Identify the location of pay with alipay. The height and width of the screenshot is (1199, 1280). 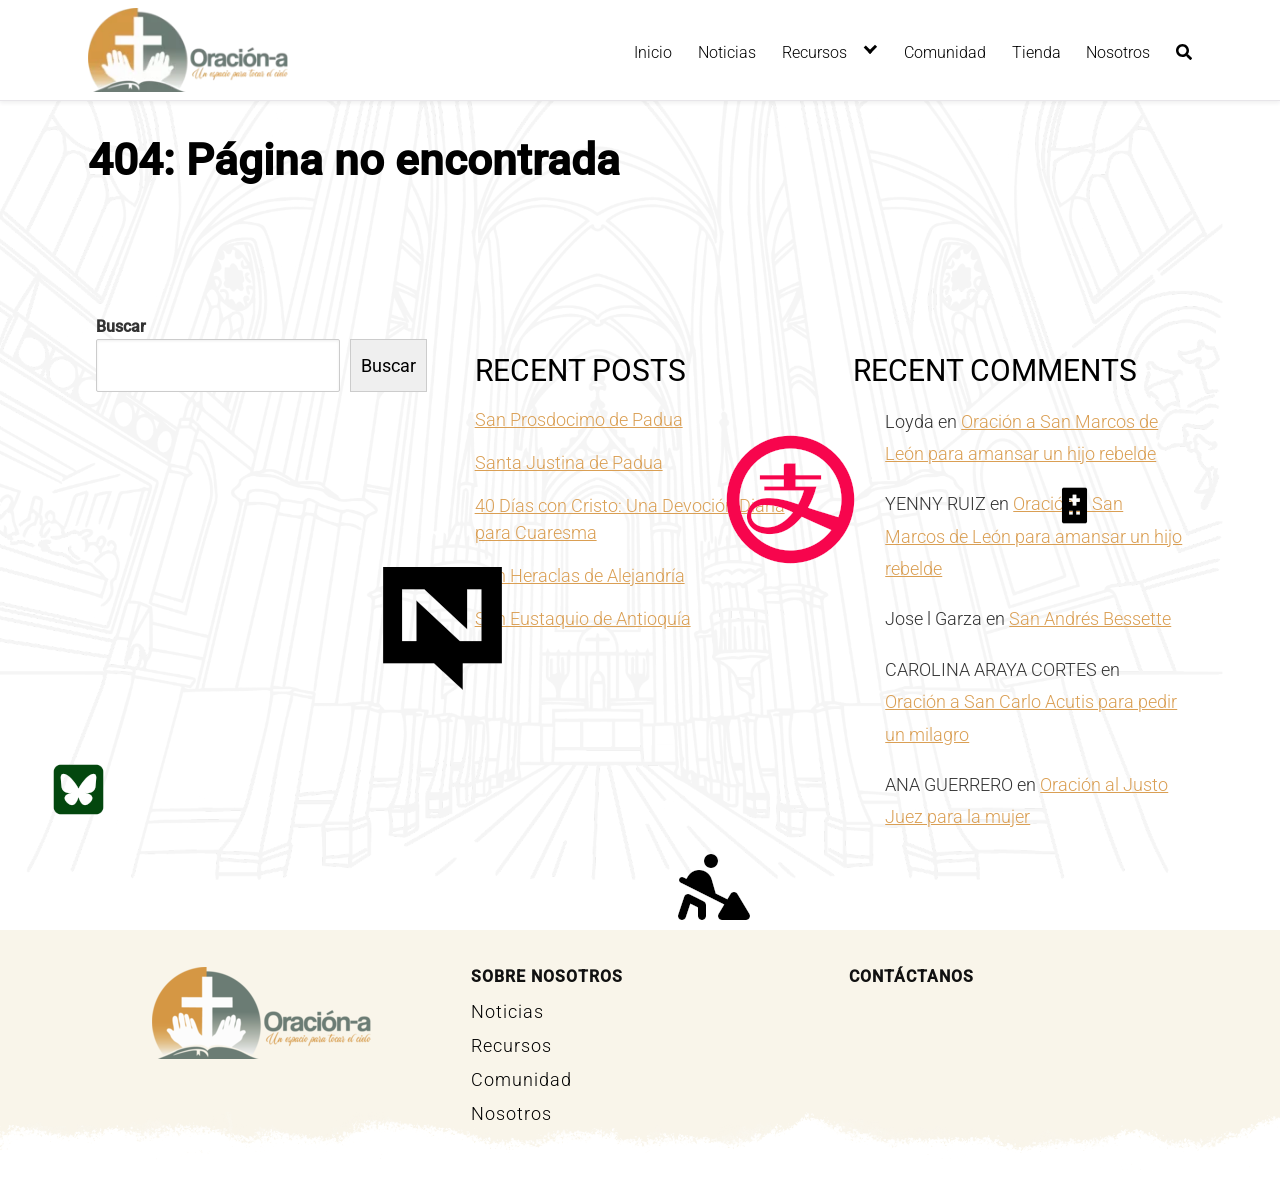
(790, 499).